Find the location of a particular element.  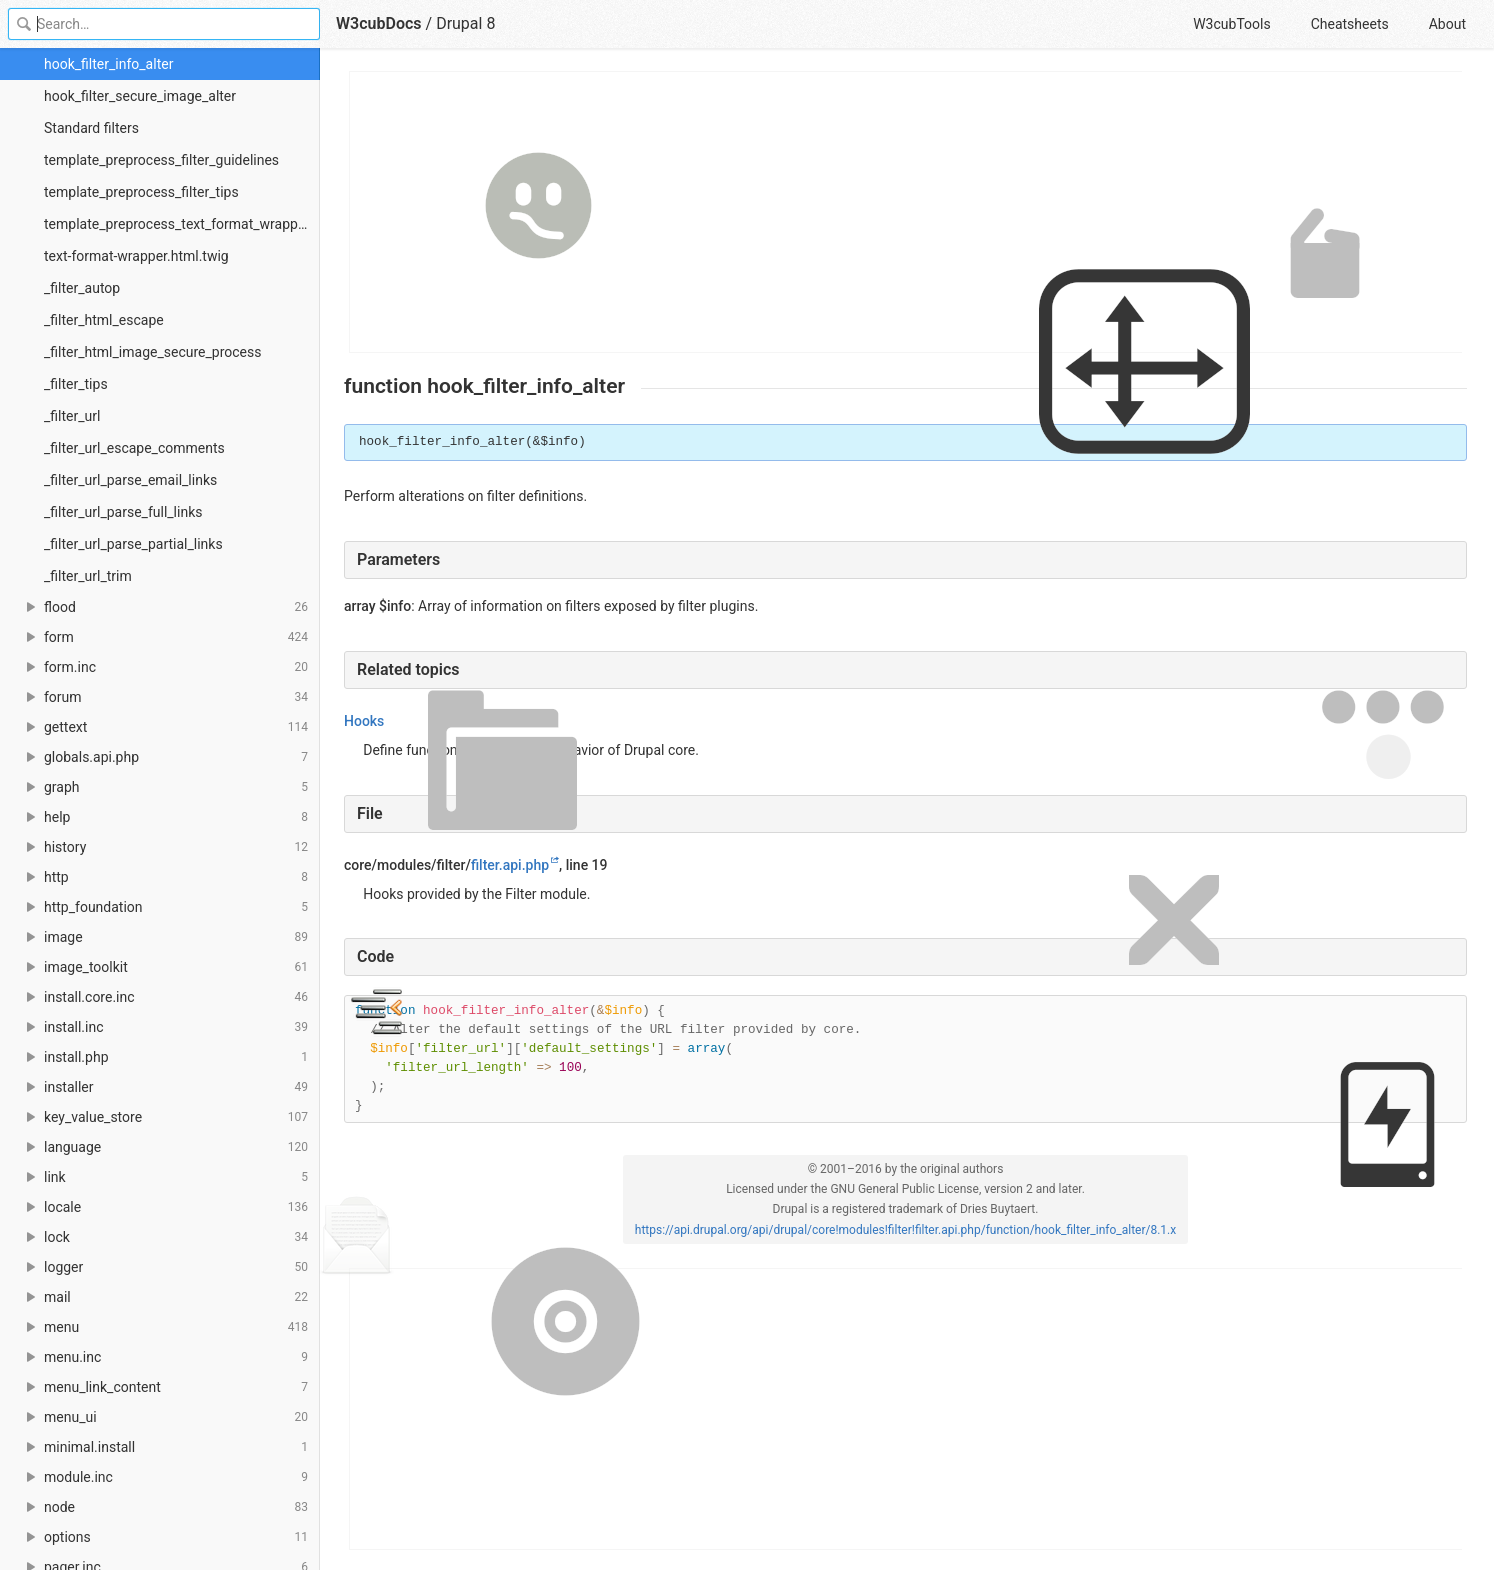

install new software or application is located at coordinates (1325, 243).